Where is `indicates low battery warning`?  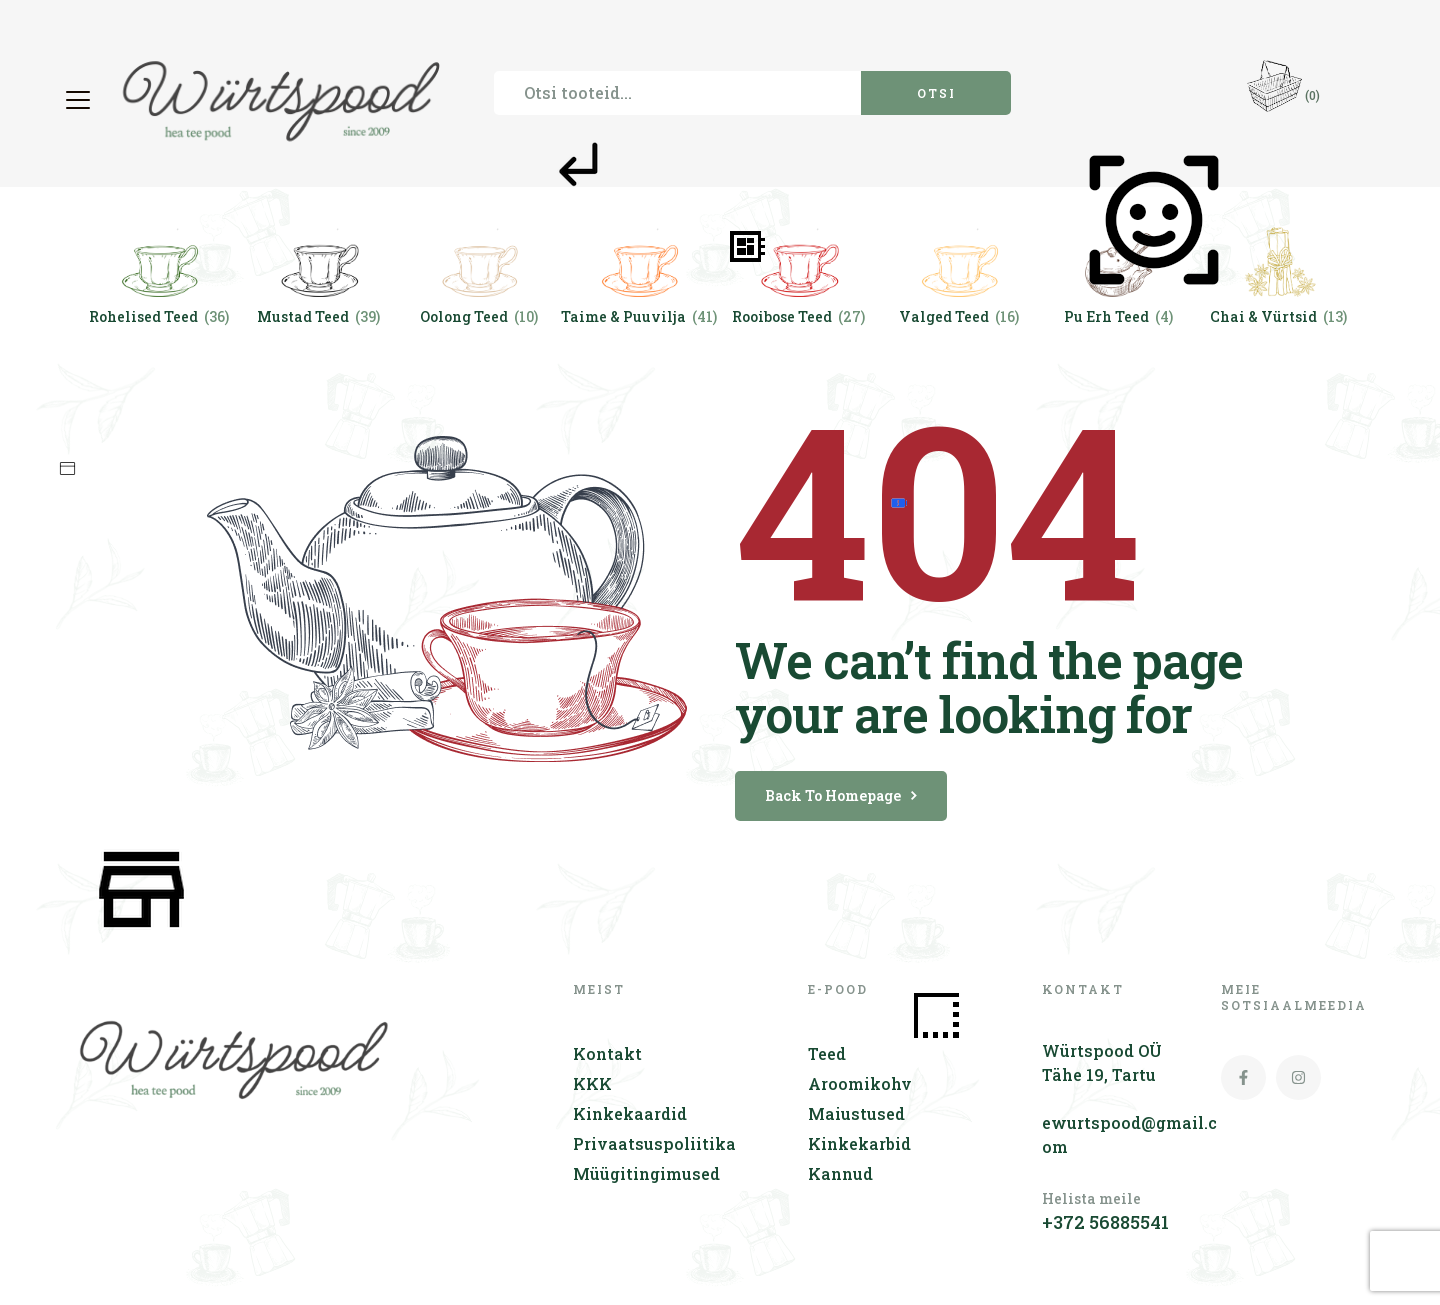
indicates low battery warning is located at coordinates (899, 503).